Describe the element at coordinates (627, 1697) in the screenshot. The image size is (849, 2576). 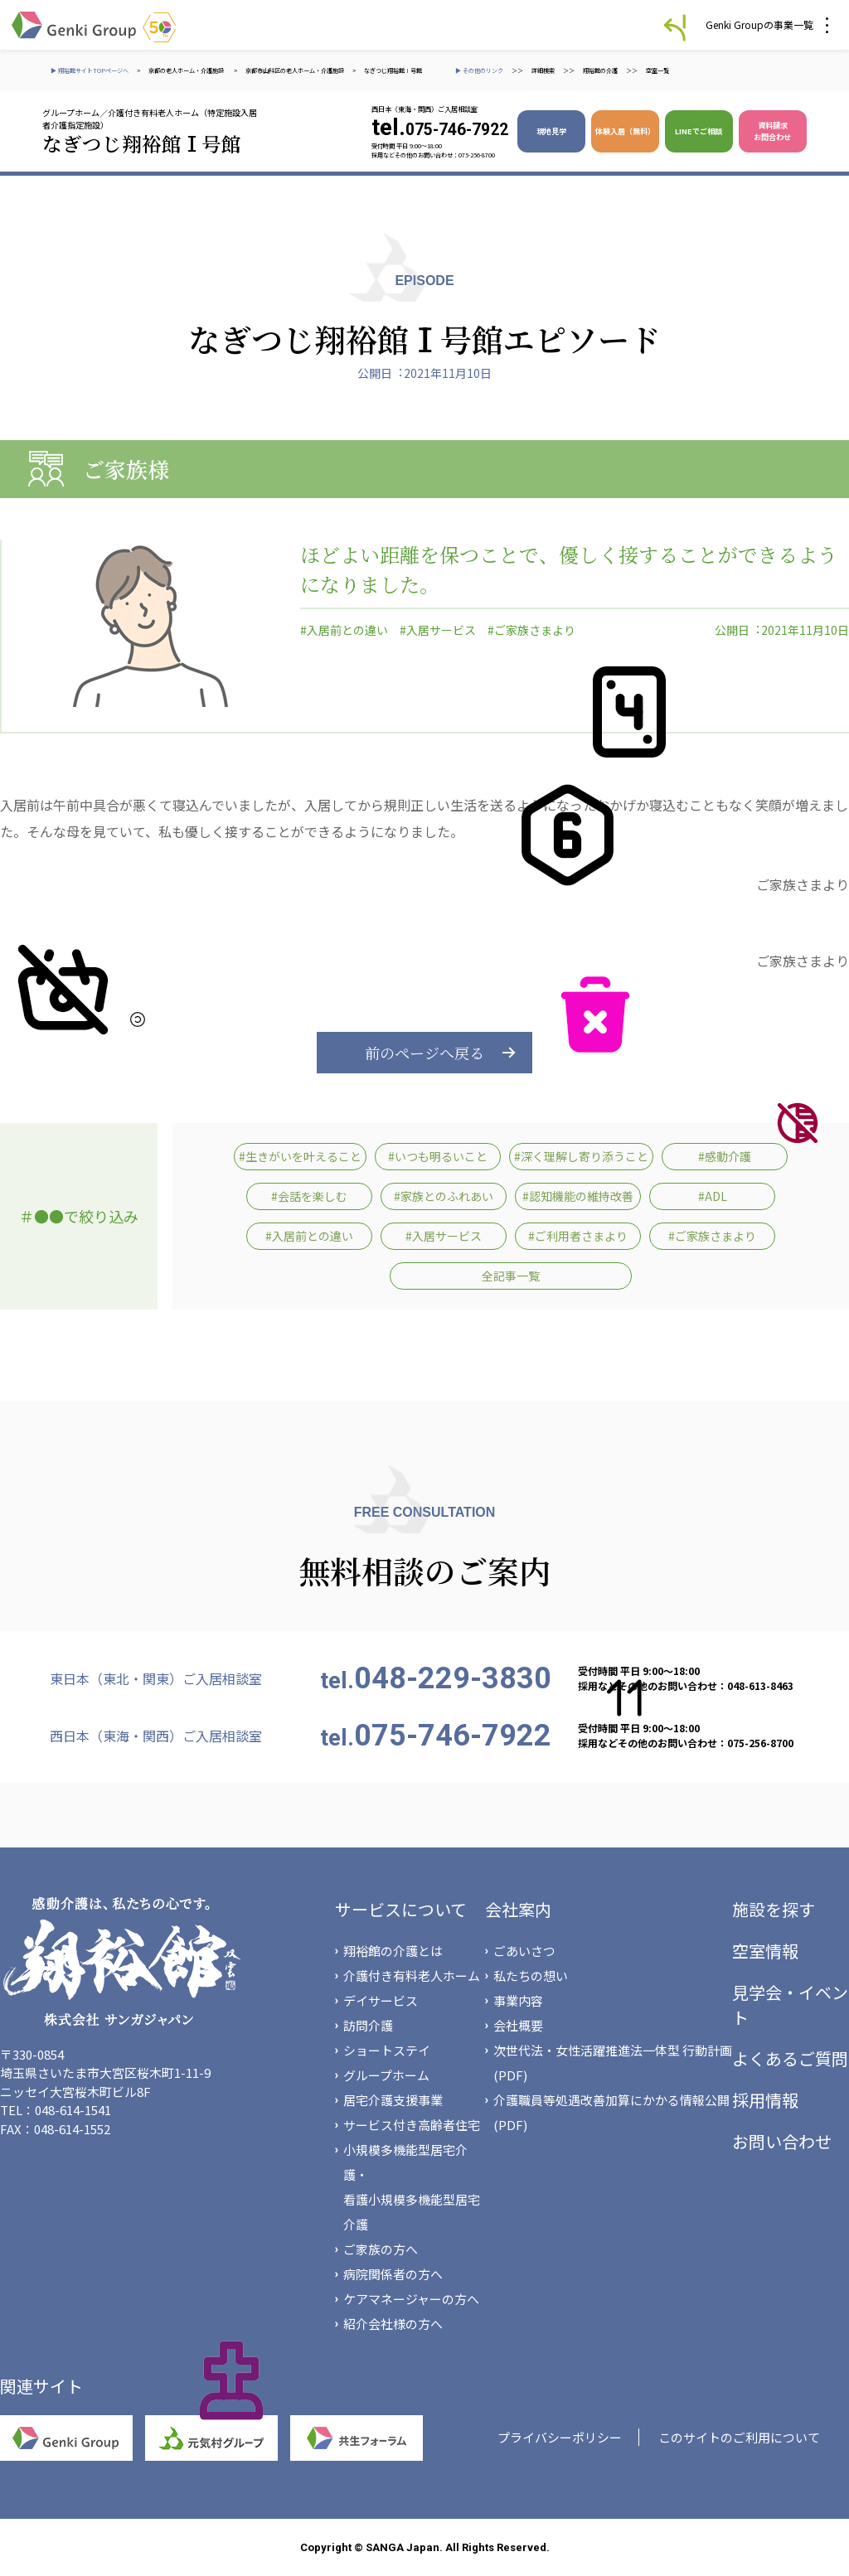
I see `indicates item number 11 in a list or sequence` at that location.